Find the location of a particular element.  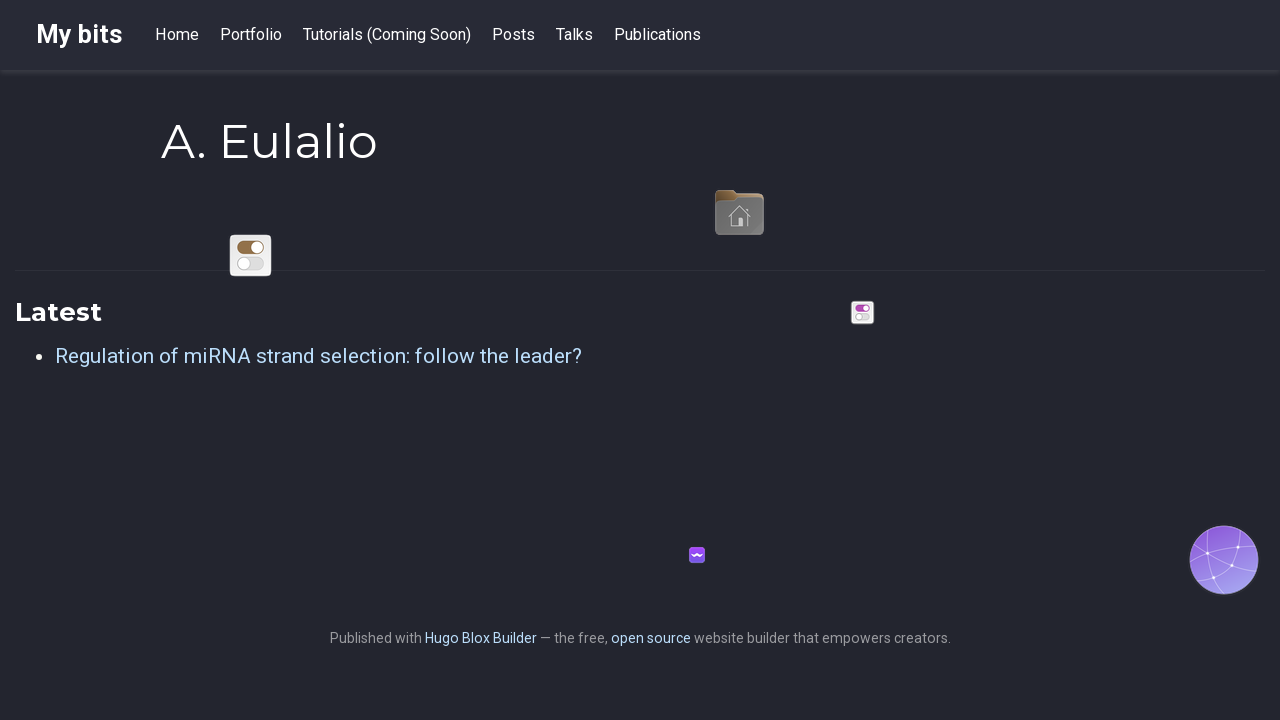

access your home folder is located at coordinates (739, 212).